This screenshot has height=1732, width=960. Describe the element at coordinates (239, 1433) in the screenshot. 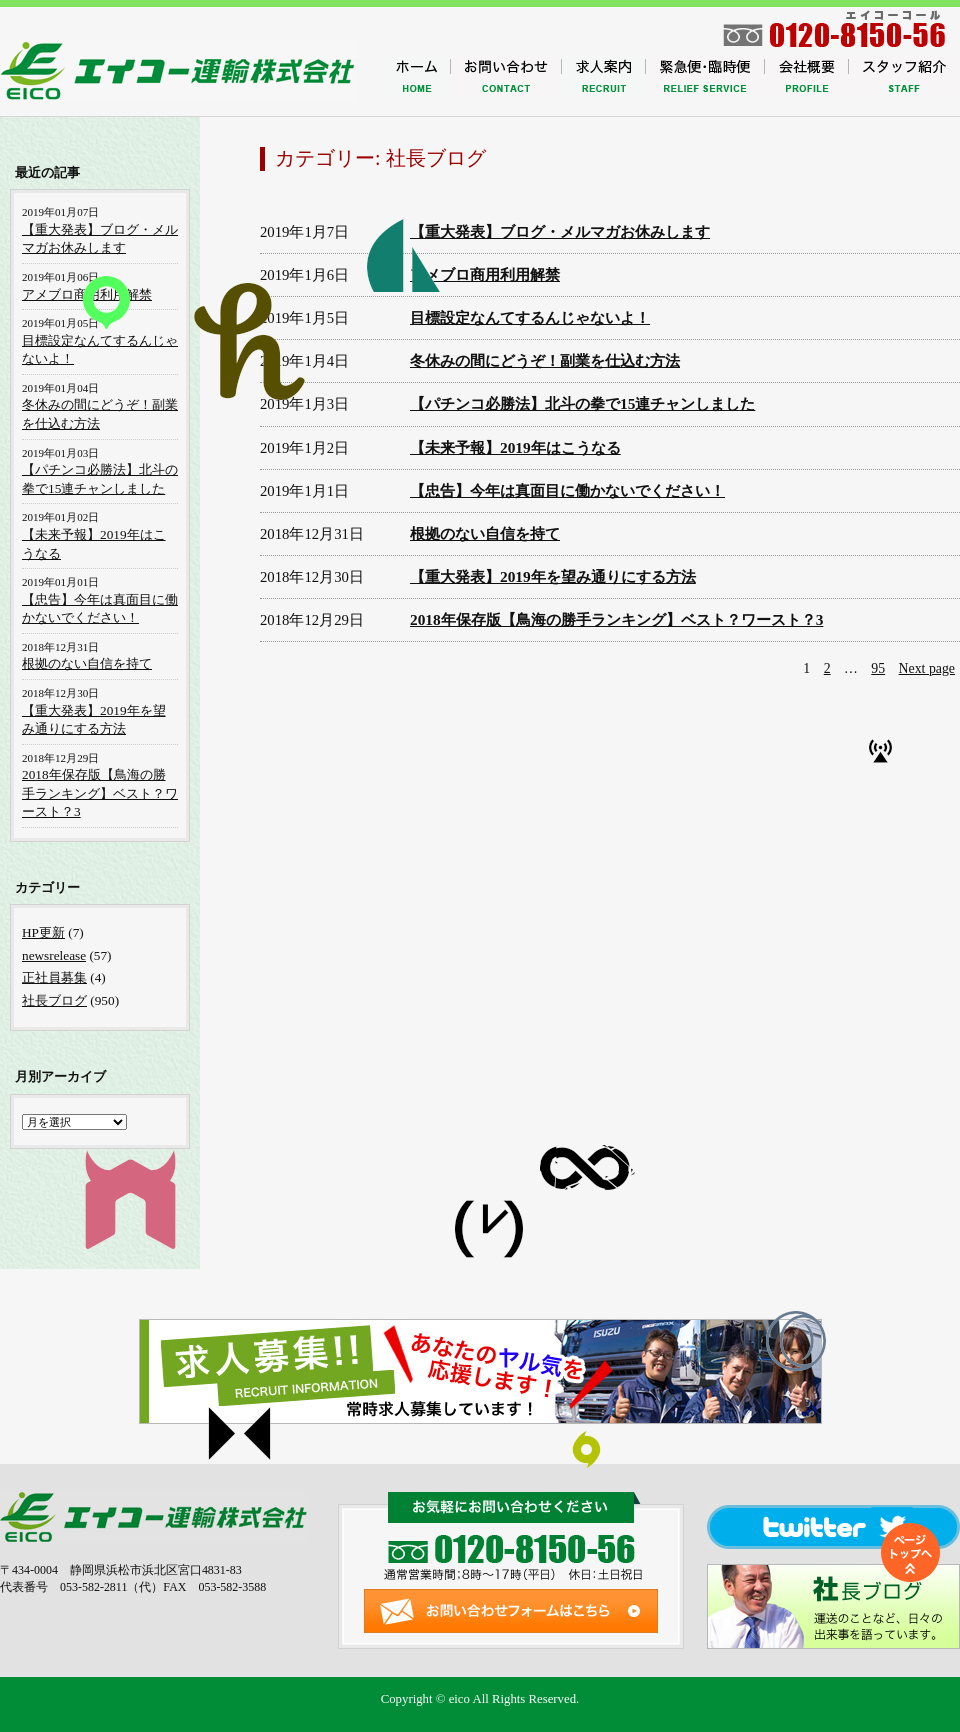

I see `collapse or contract a panel horizontally` at that location.